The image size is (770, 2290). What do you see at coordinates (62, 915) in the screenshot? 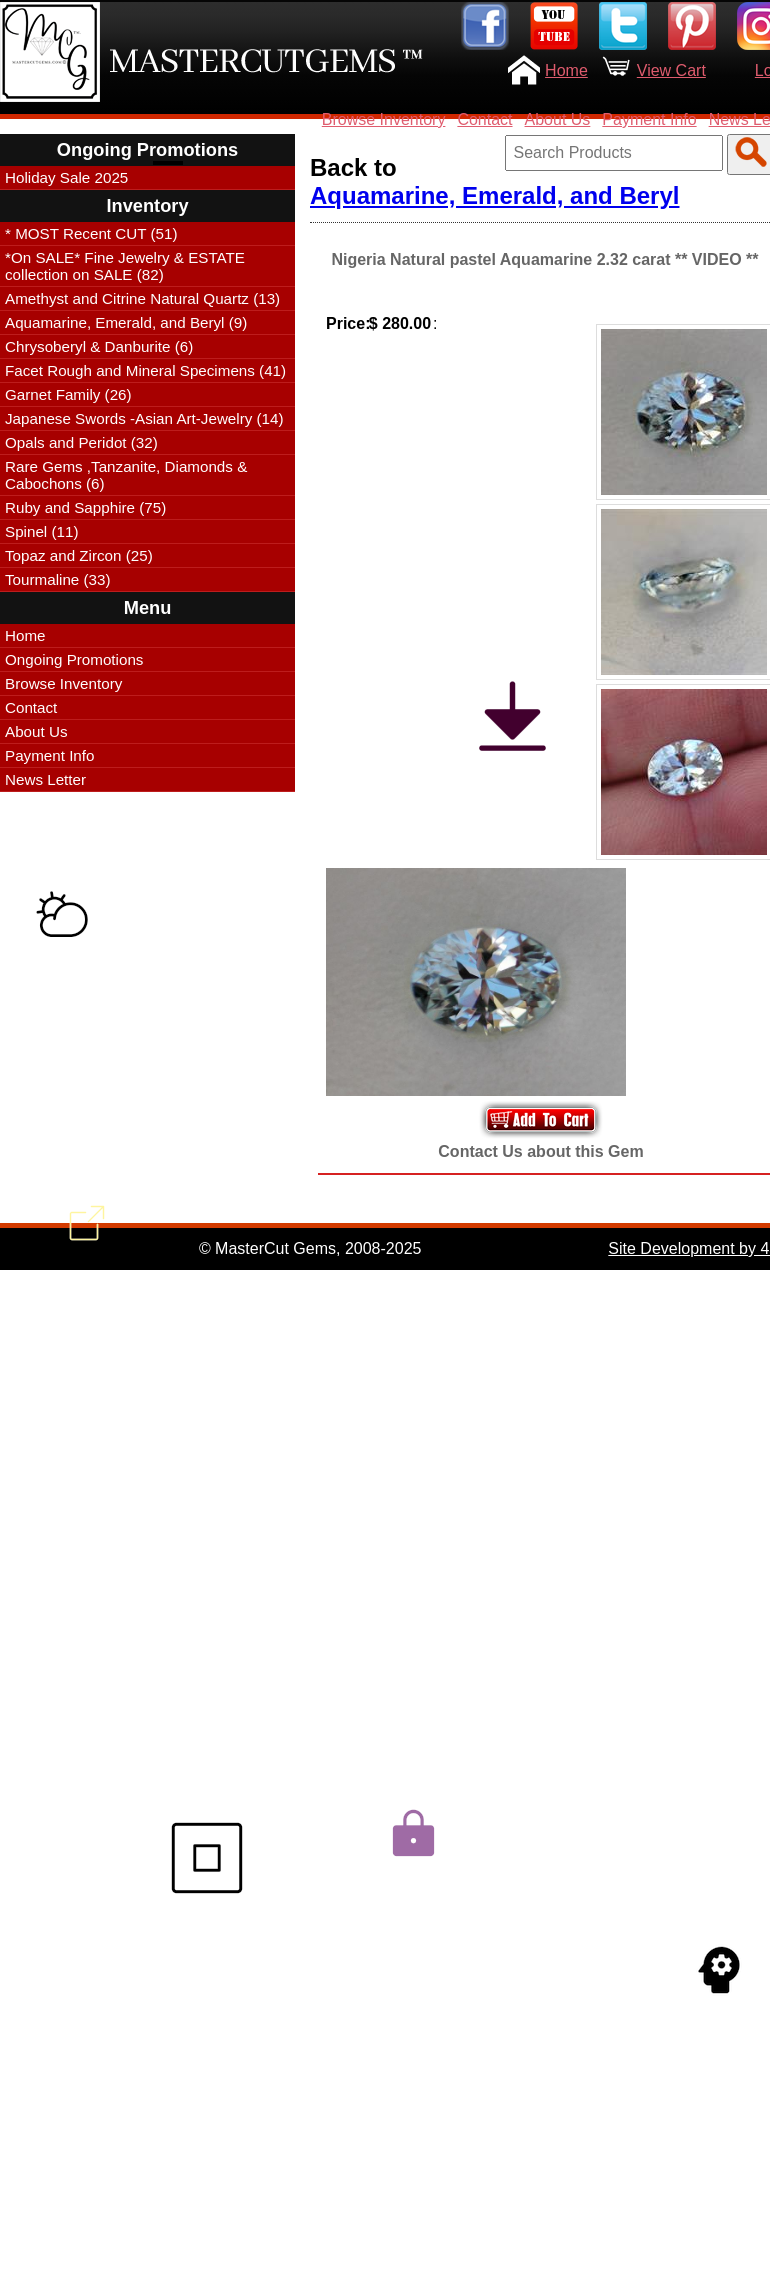
I see `indicates partly cloudy weather conditions` at bounding box center [62, 915].